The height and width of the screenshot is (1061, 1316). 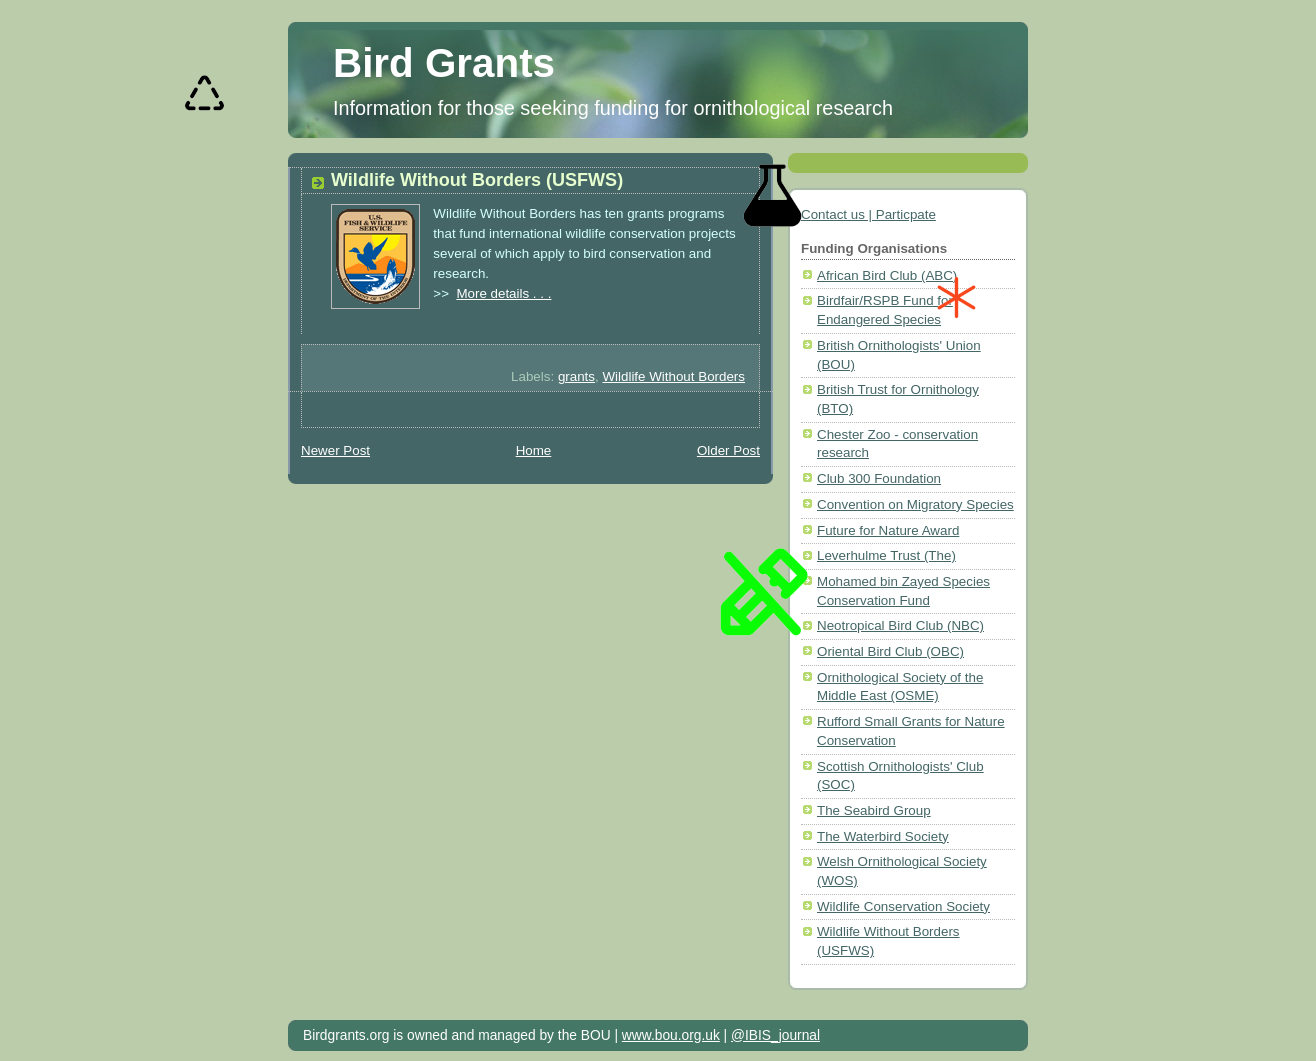 What do you see at coordinates (956, 297) in the screenshot?
I see `indicates a required field in a form` at bounding box center [956, 297].